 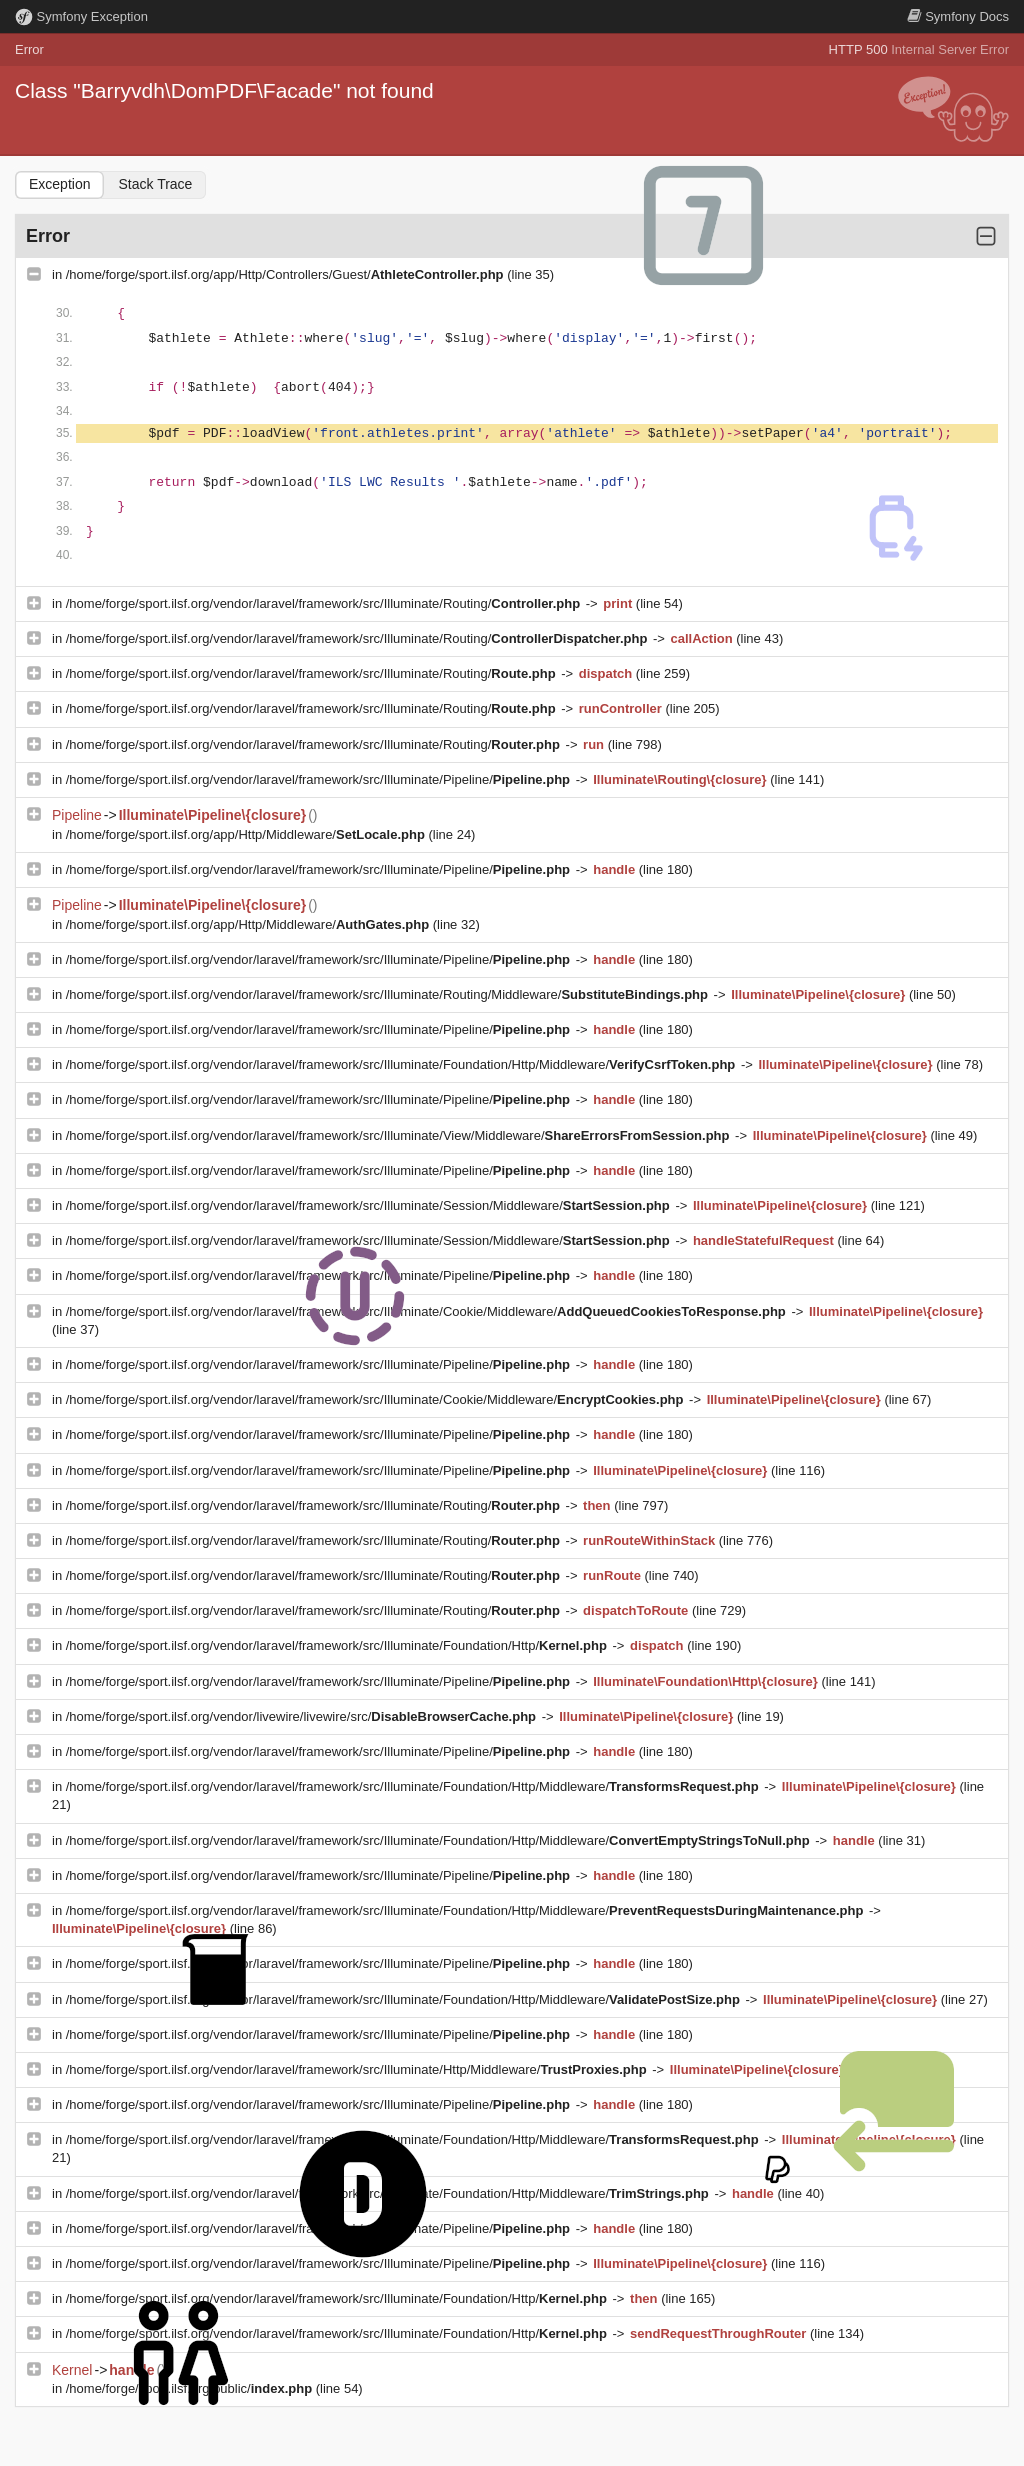 What do you see at coordinates (703, 225) in the screenshot?
I see `select or navigate to item number 7` at bounding box center [703, 225].